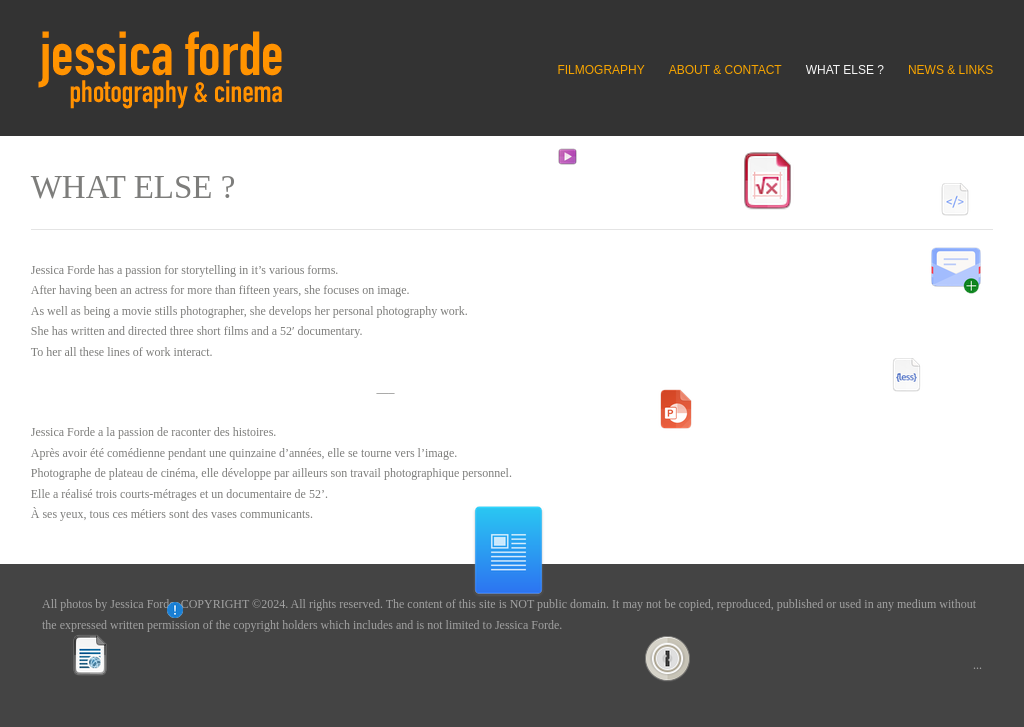  Describe the element at coordinates (567, 156) in the screenshot. I see `open celluloid media player` at that location.